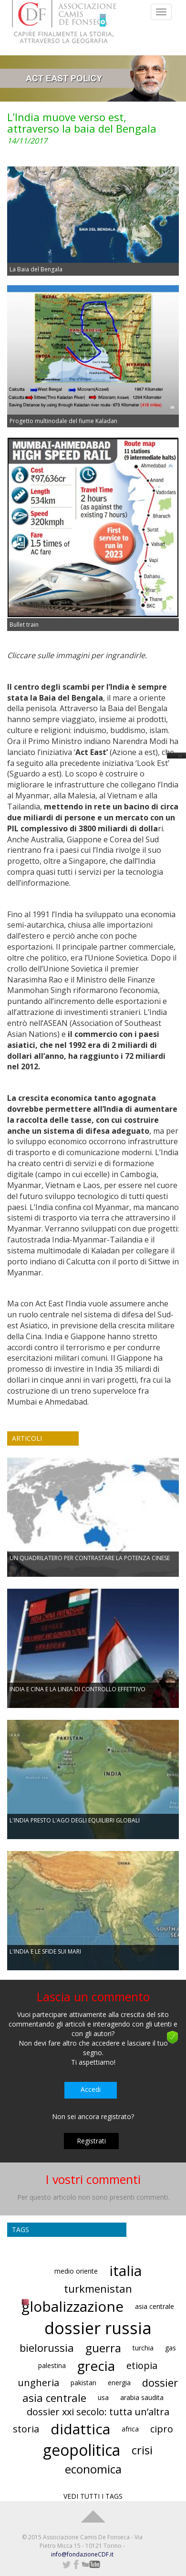  What do you see at coordinates (172, 2038) in the screenshot?
I see `indicates high security status or strong protection enabled` at bounding box center [172, 2038].